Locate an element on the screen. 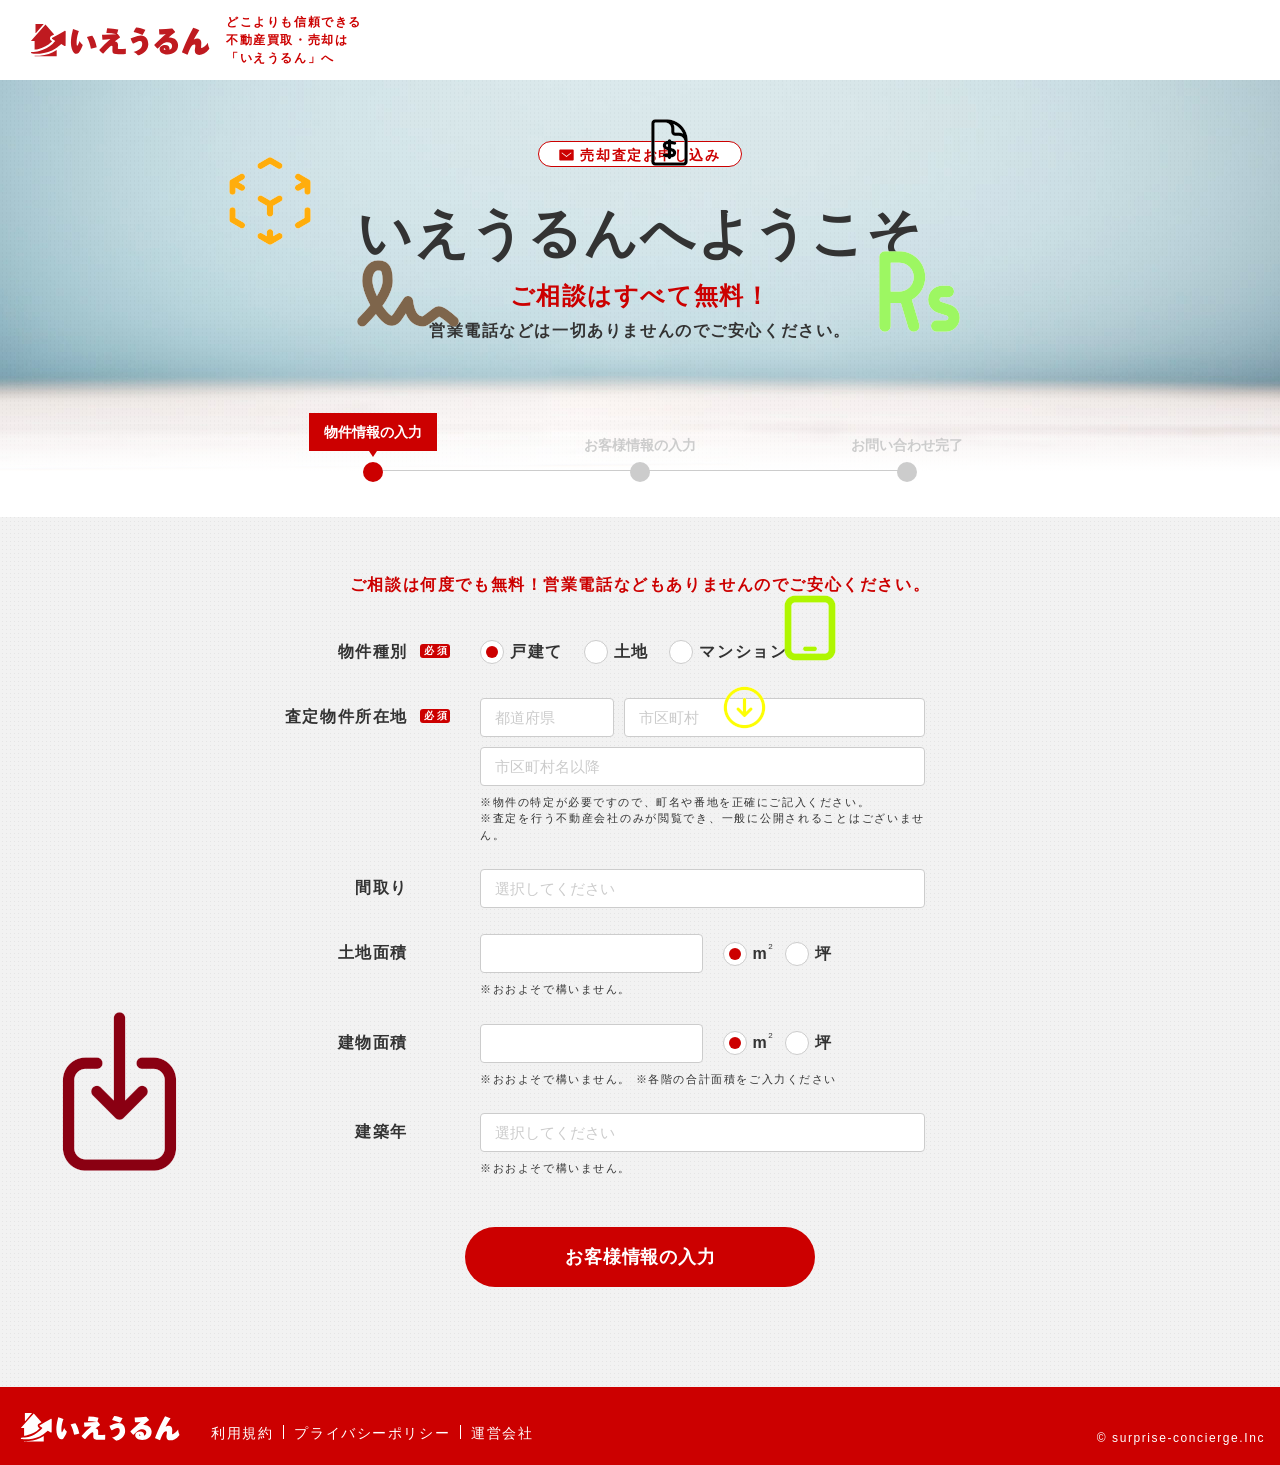  view 3D model or object is located at coordinates (270, 201).